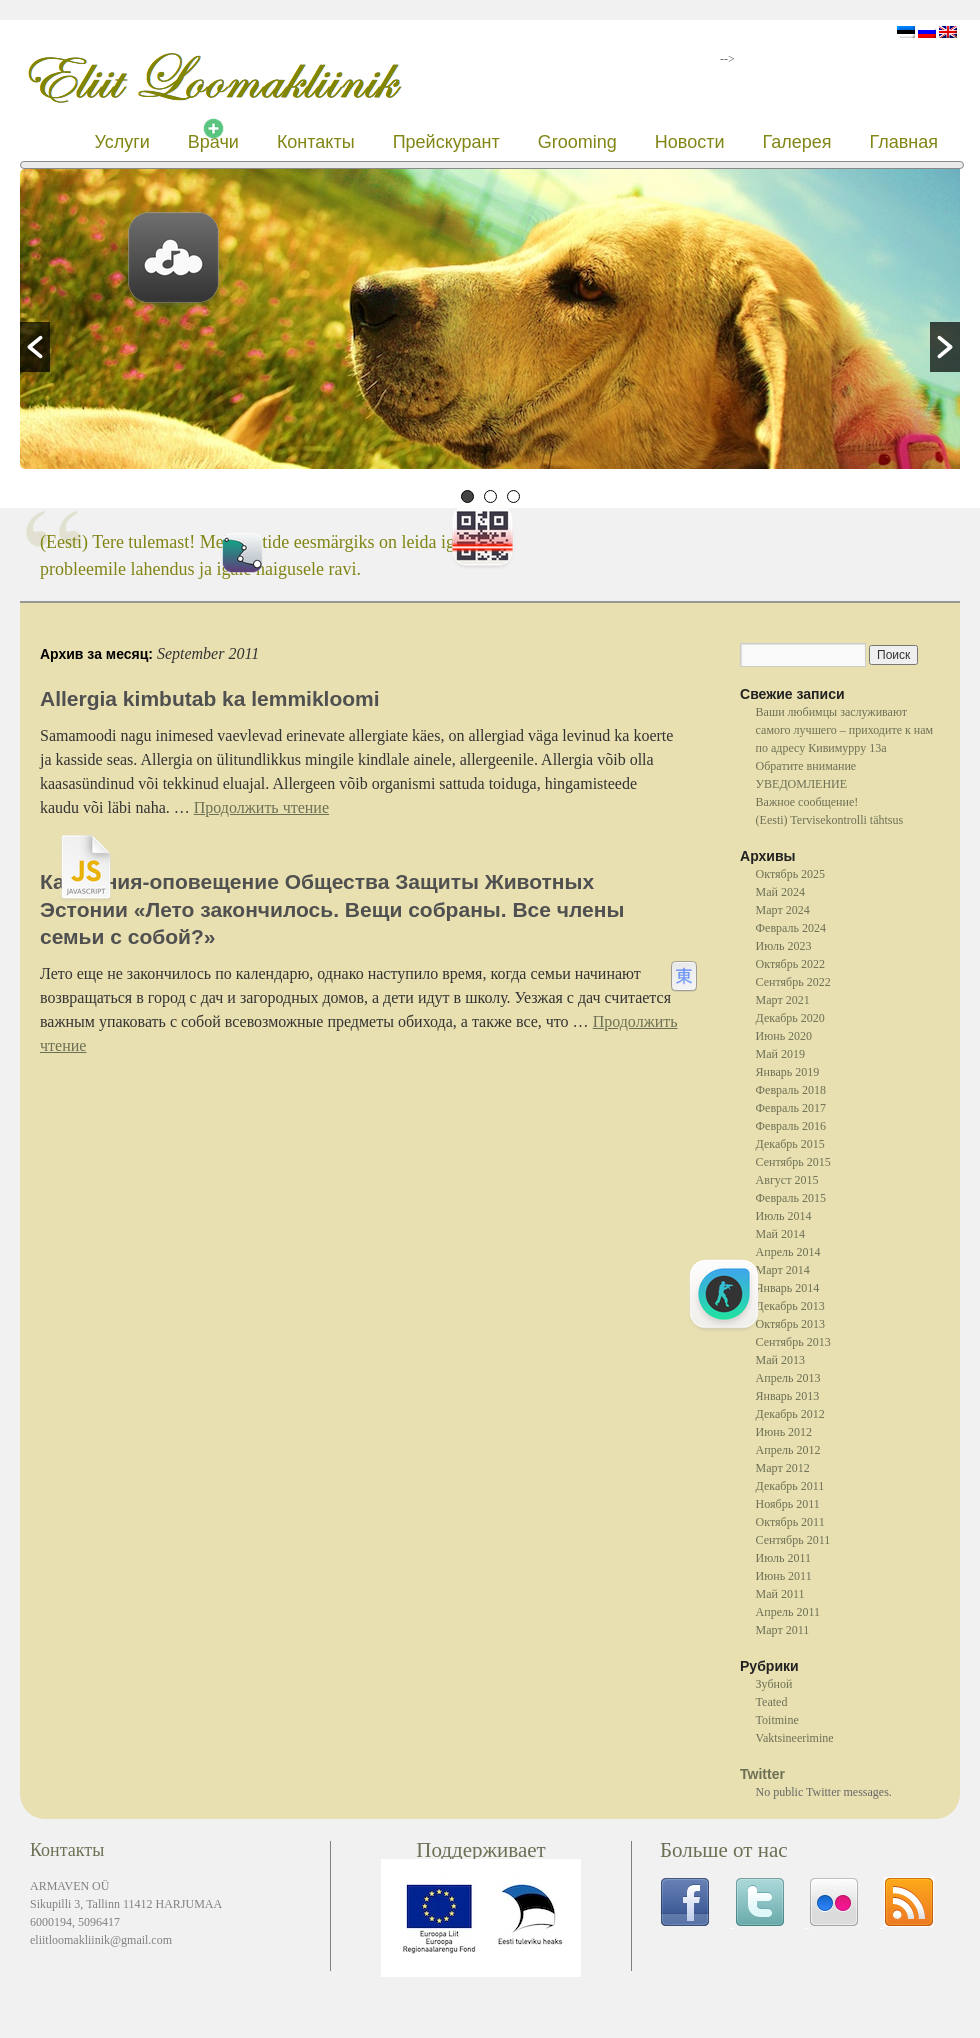 The width and height of the screenshot is (980, 2038). Describe the element at coordinates (86, 868) in the screenshot. I see `a javascript source code file` at that location.